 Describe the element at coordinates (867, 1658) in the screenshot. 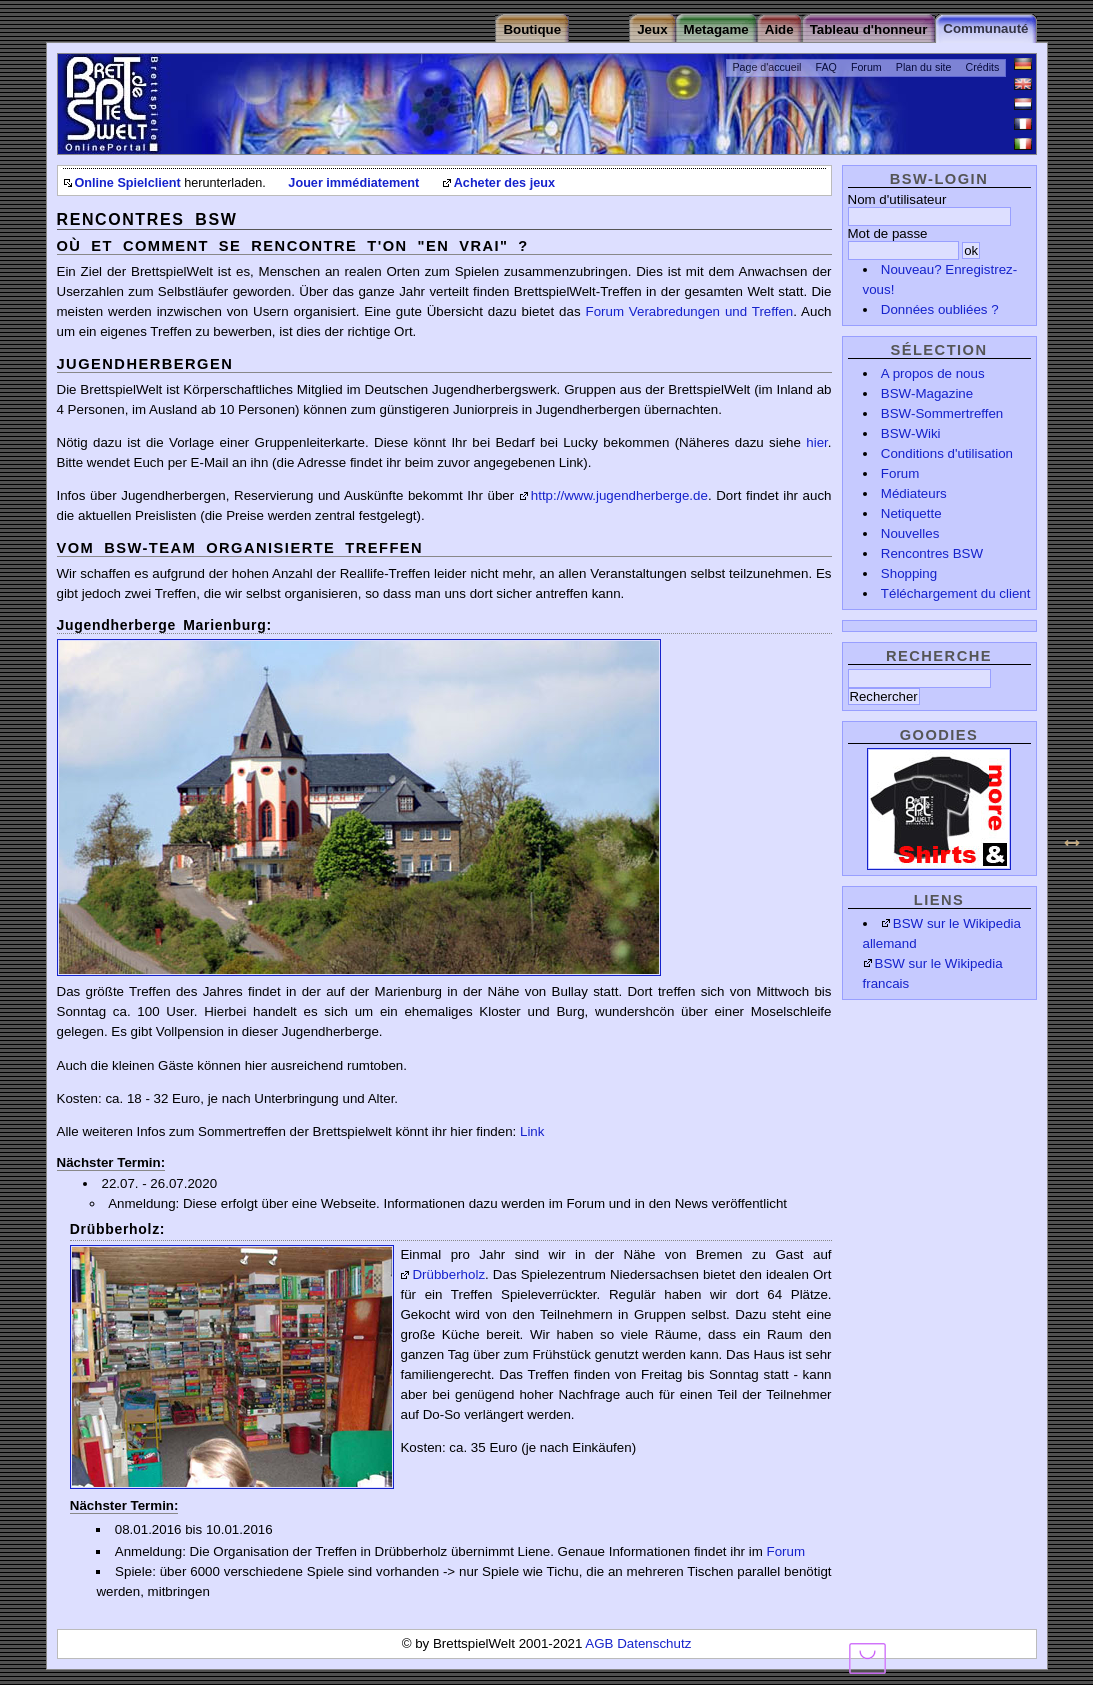

I see `view your shopping bag` at that location.